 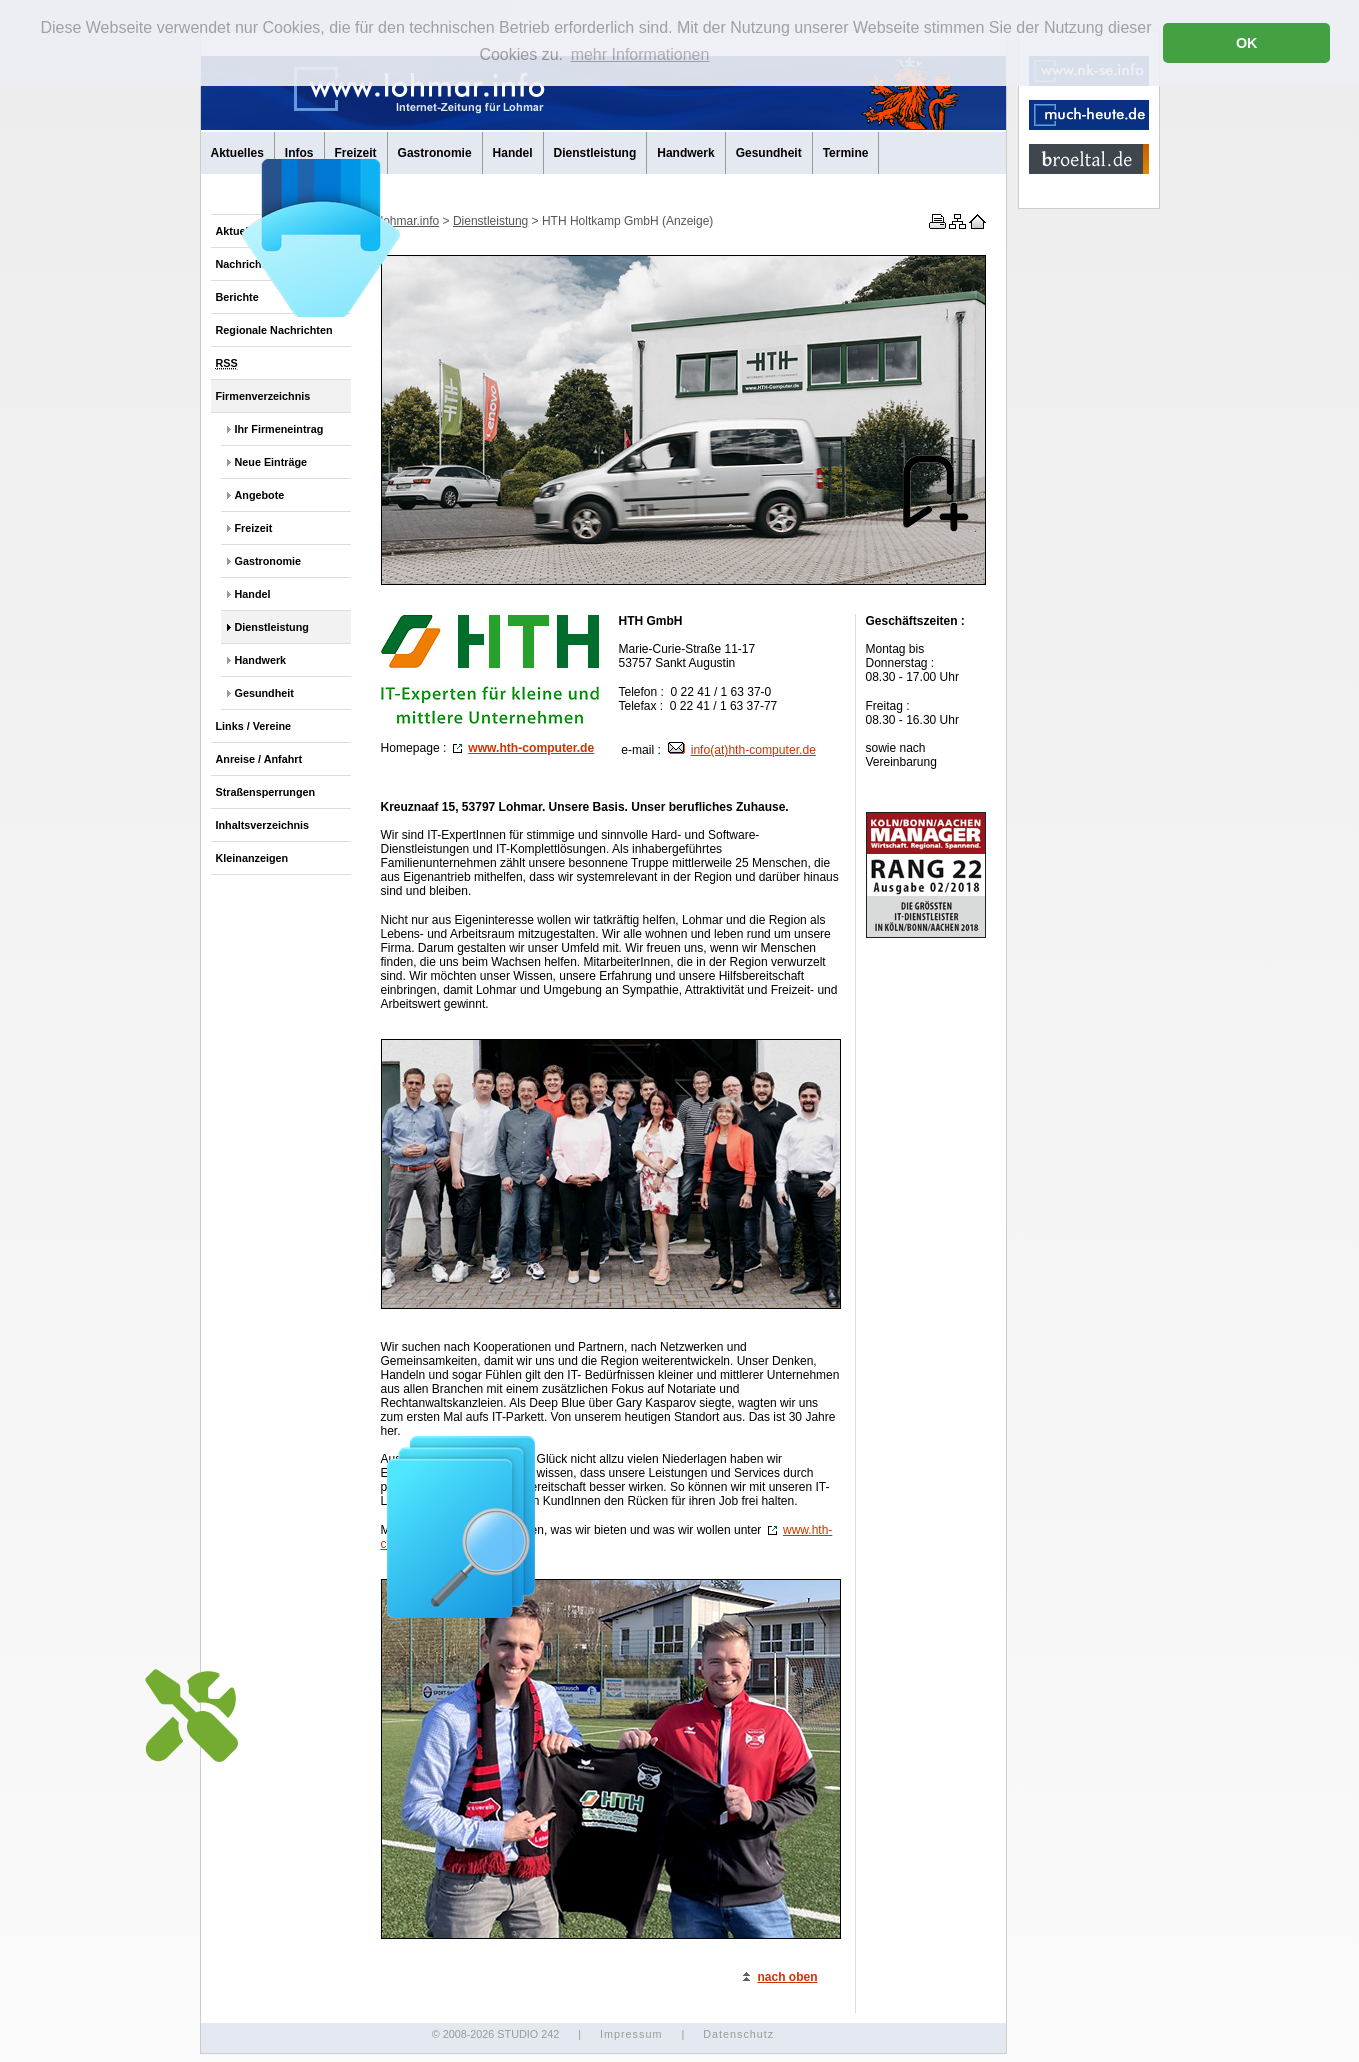 What do you see at coordinates (928, 491) in the screenshot?
I see `add a new bookmark` at bounding box center [928, 491].